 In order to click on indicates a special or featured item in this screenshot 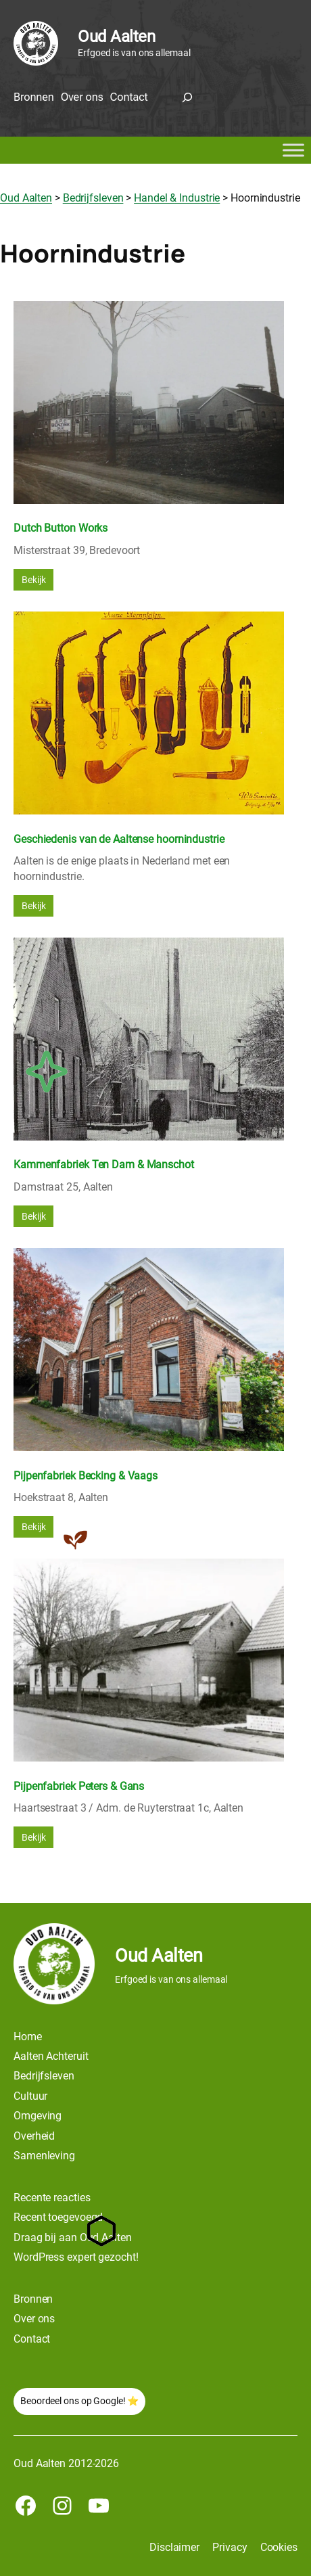, I will do `click(47, 1072)`.